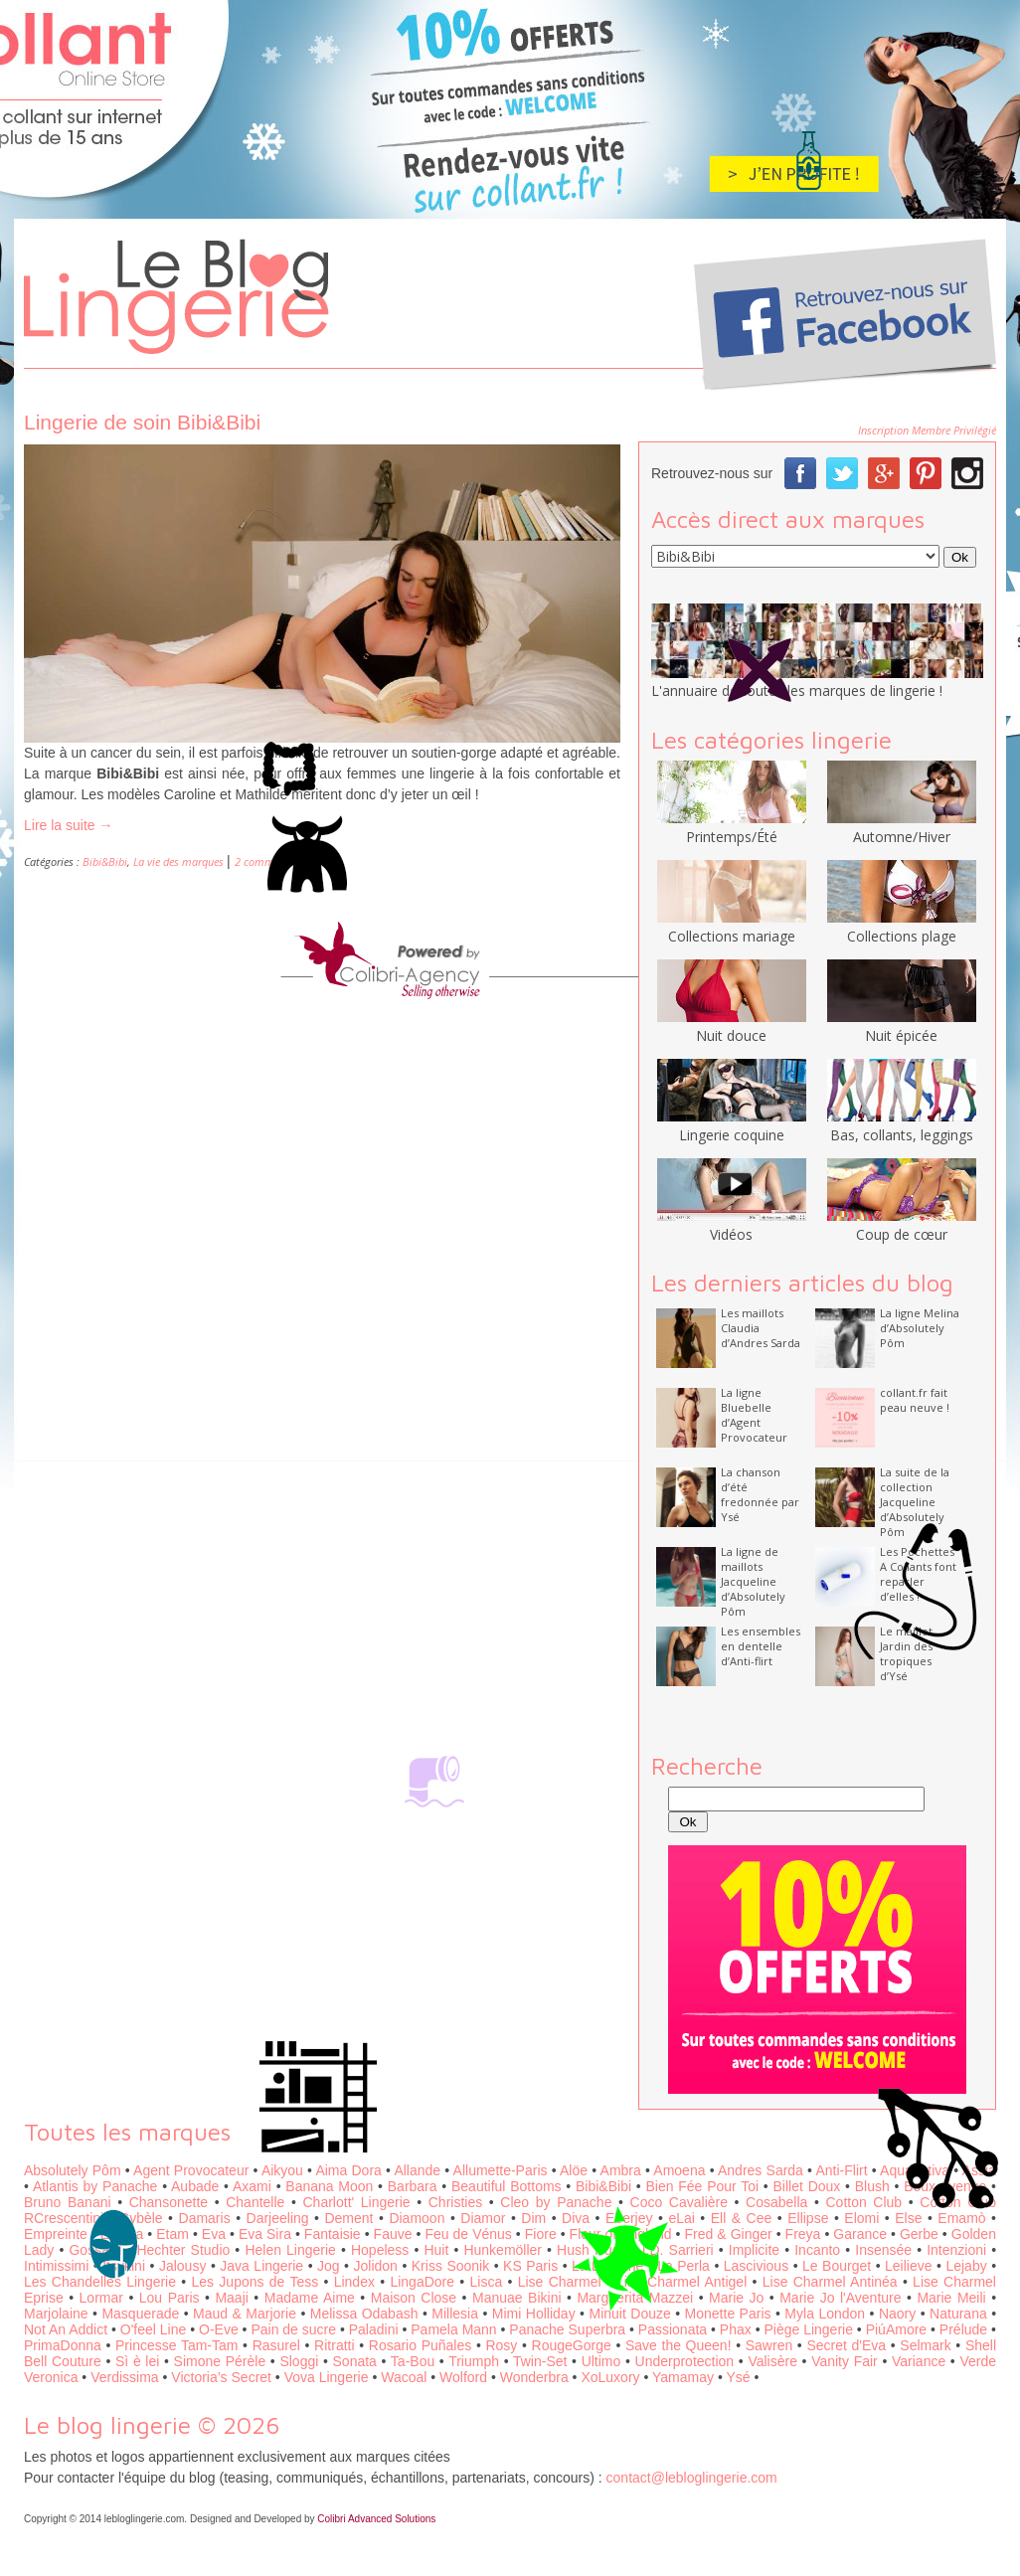  What do you see at coordinates (625, 2259) in the screenshot?
I see `select mace weapon in game inventory` at bounding box center [625, 2259].